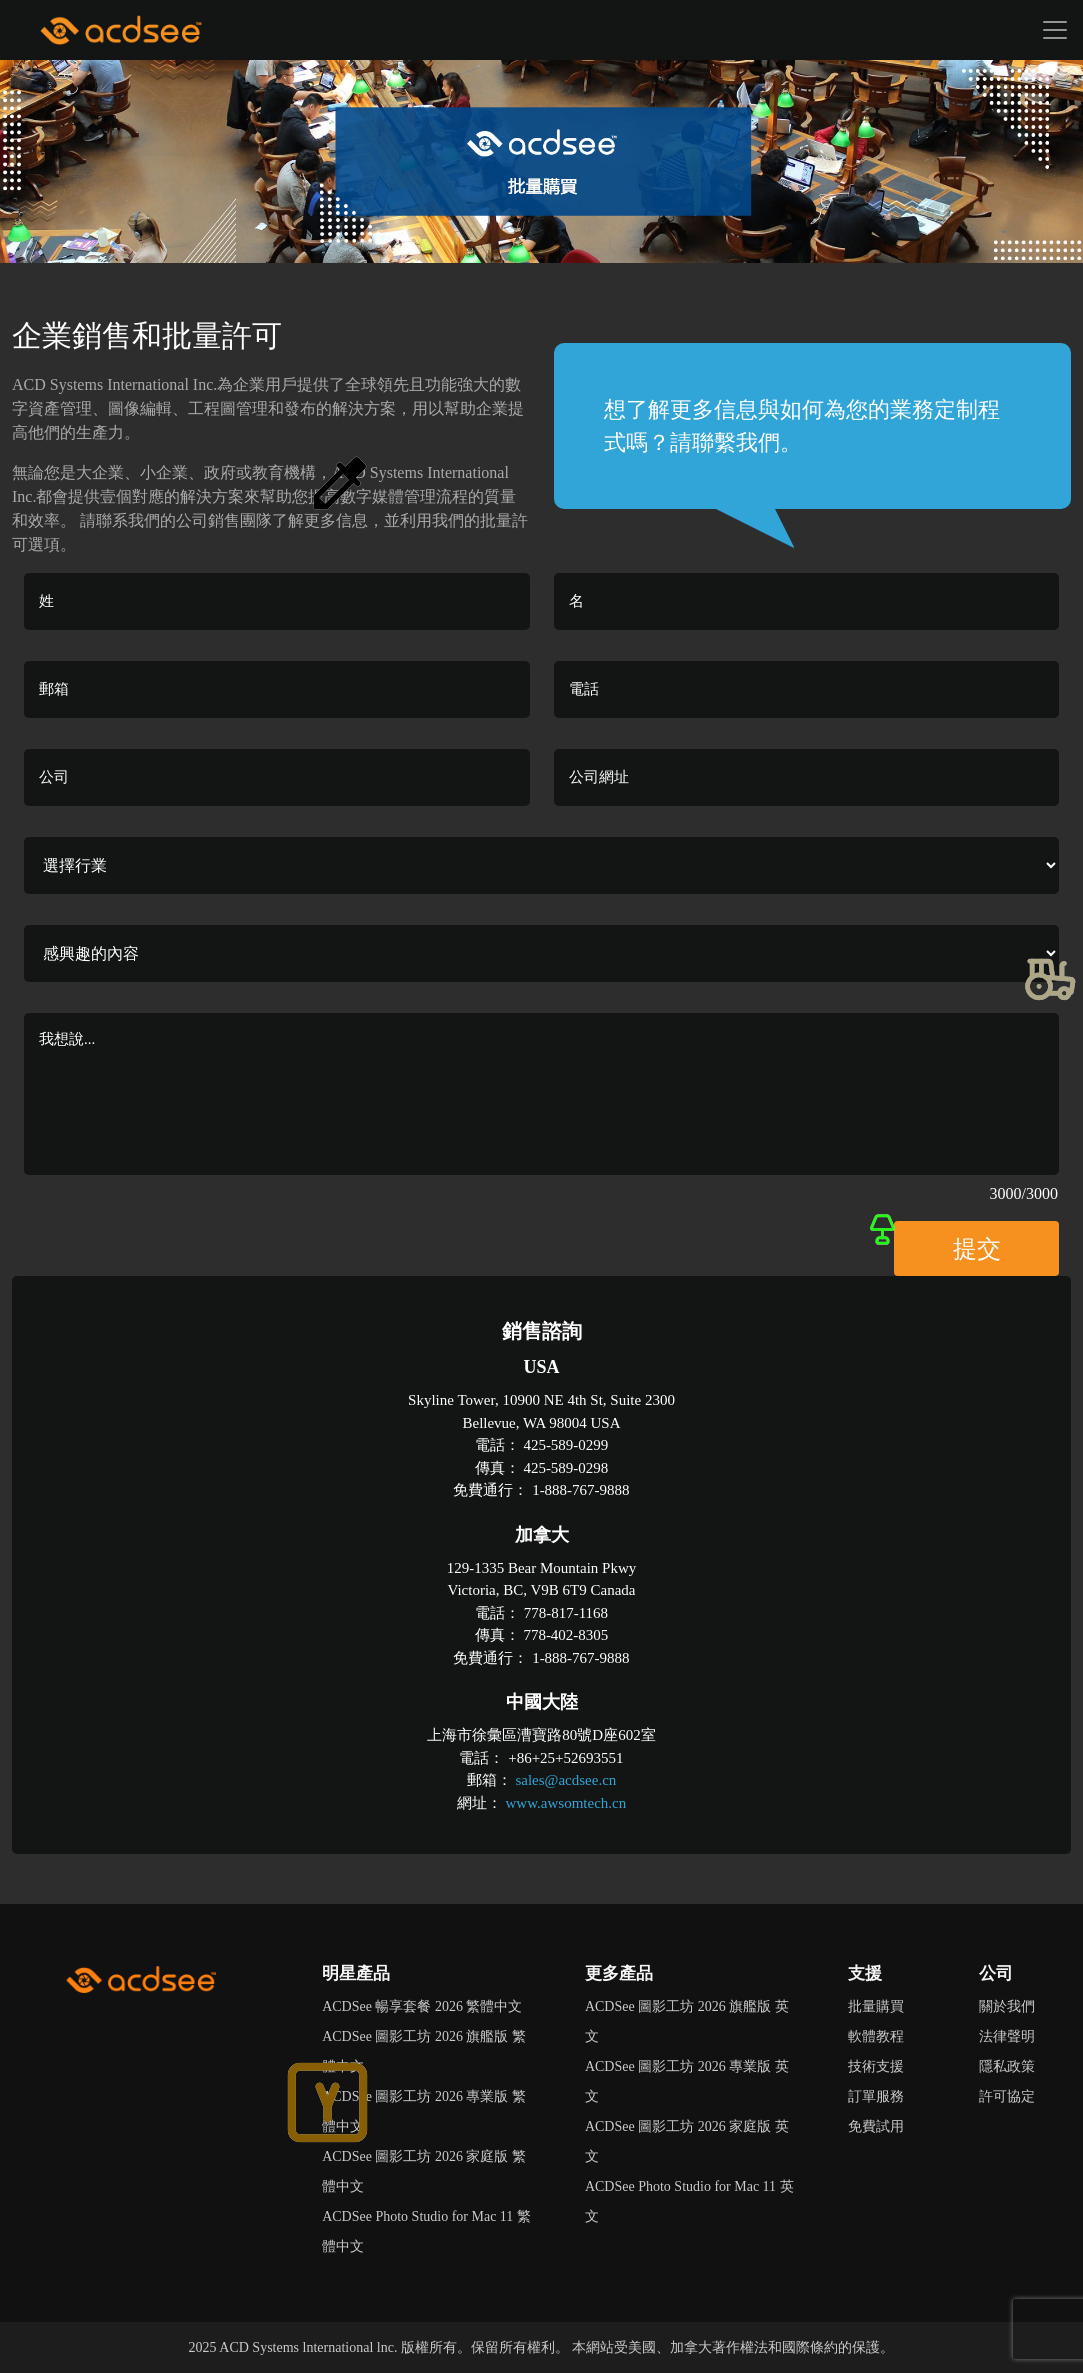 This screenshot has height=2373, width=1083. What do you see at coordinates (882, 1229) in the screenshot?
I see `toggle desk lamp or lighting` at bounding box center [882, 1229].